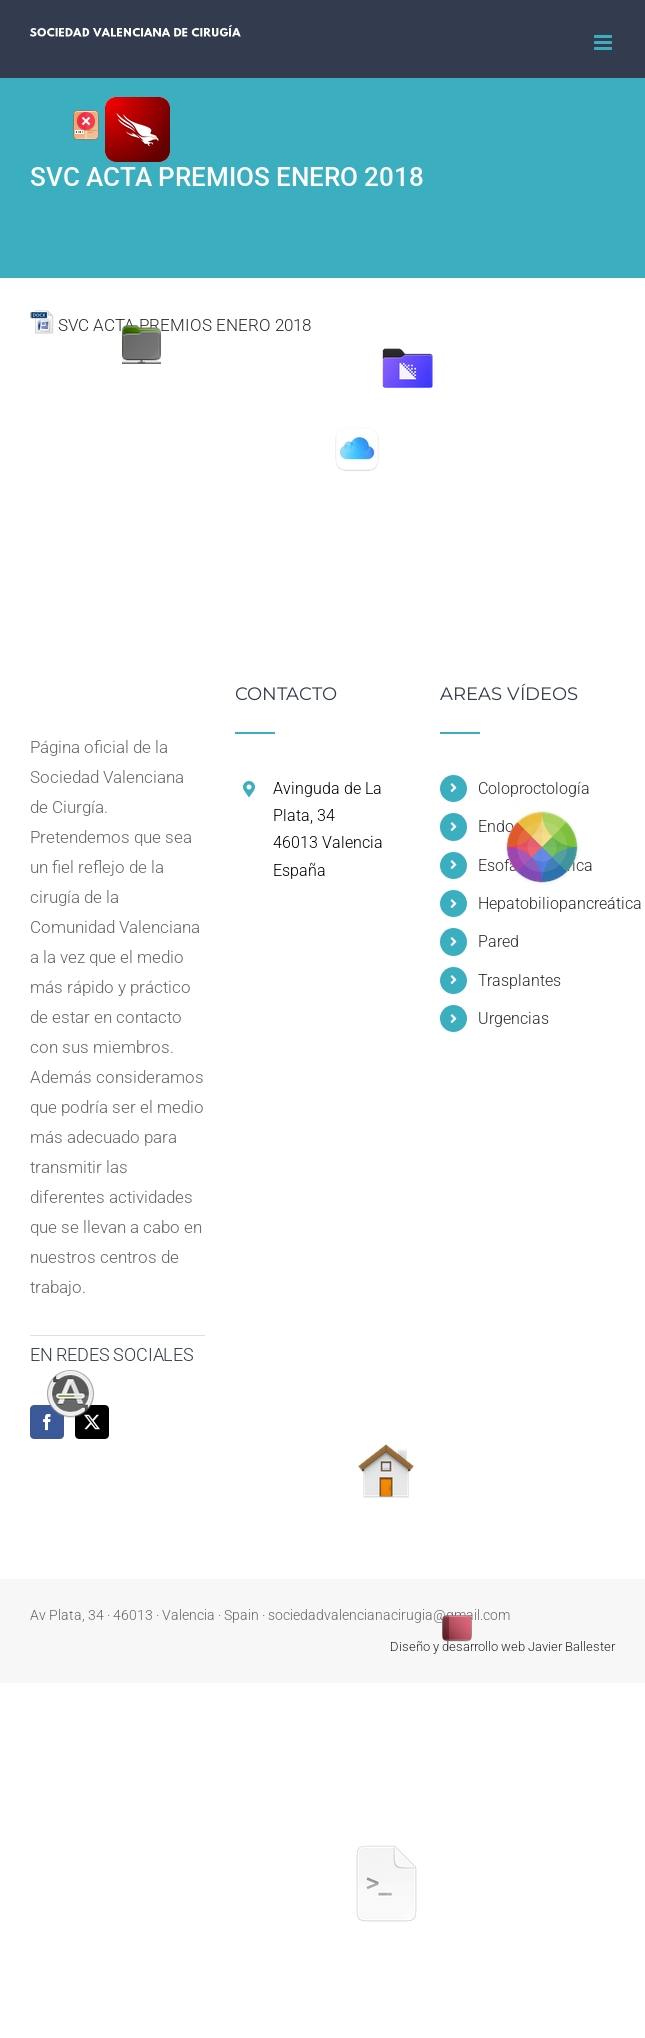 This screenshot has height=2038, width=645. What do you see at coordinates (357, 449) in the screenshot?
I see `open iCloud Drive folder` at bounding box center [357, 449].